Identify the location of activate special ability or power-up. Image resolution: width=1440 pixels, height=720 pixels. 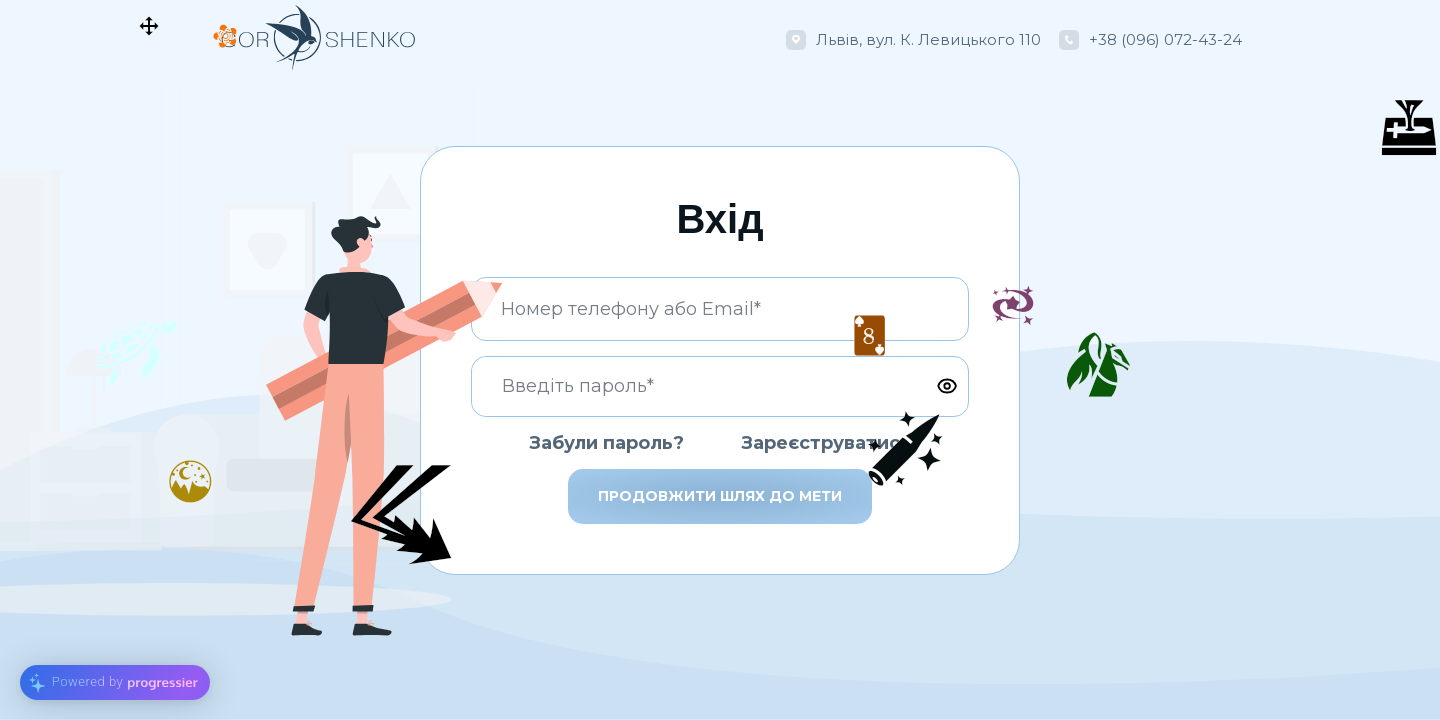
(1013, 305).